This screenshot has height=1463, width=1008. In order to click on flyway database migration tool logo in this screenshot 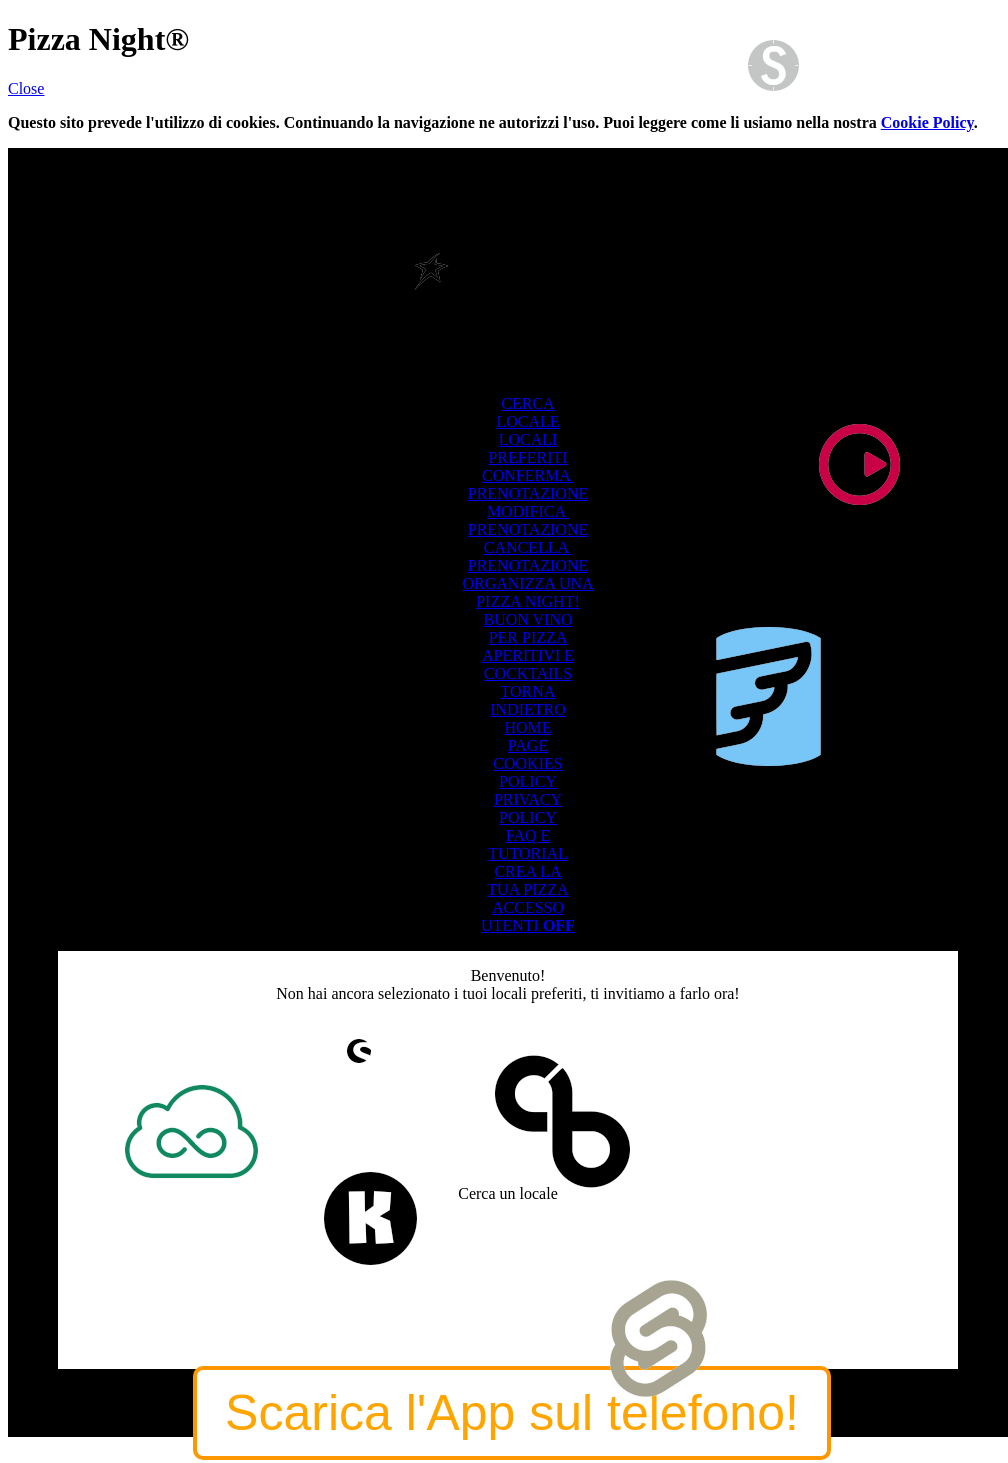, I will do `click(768, 696)`.